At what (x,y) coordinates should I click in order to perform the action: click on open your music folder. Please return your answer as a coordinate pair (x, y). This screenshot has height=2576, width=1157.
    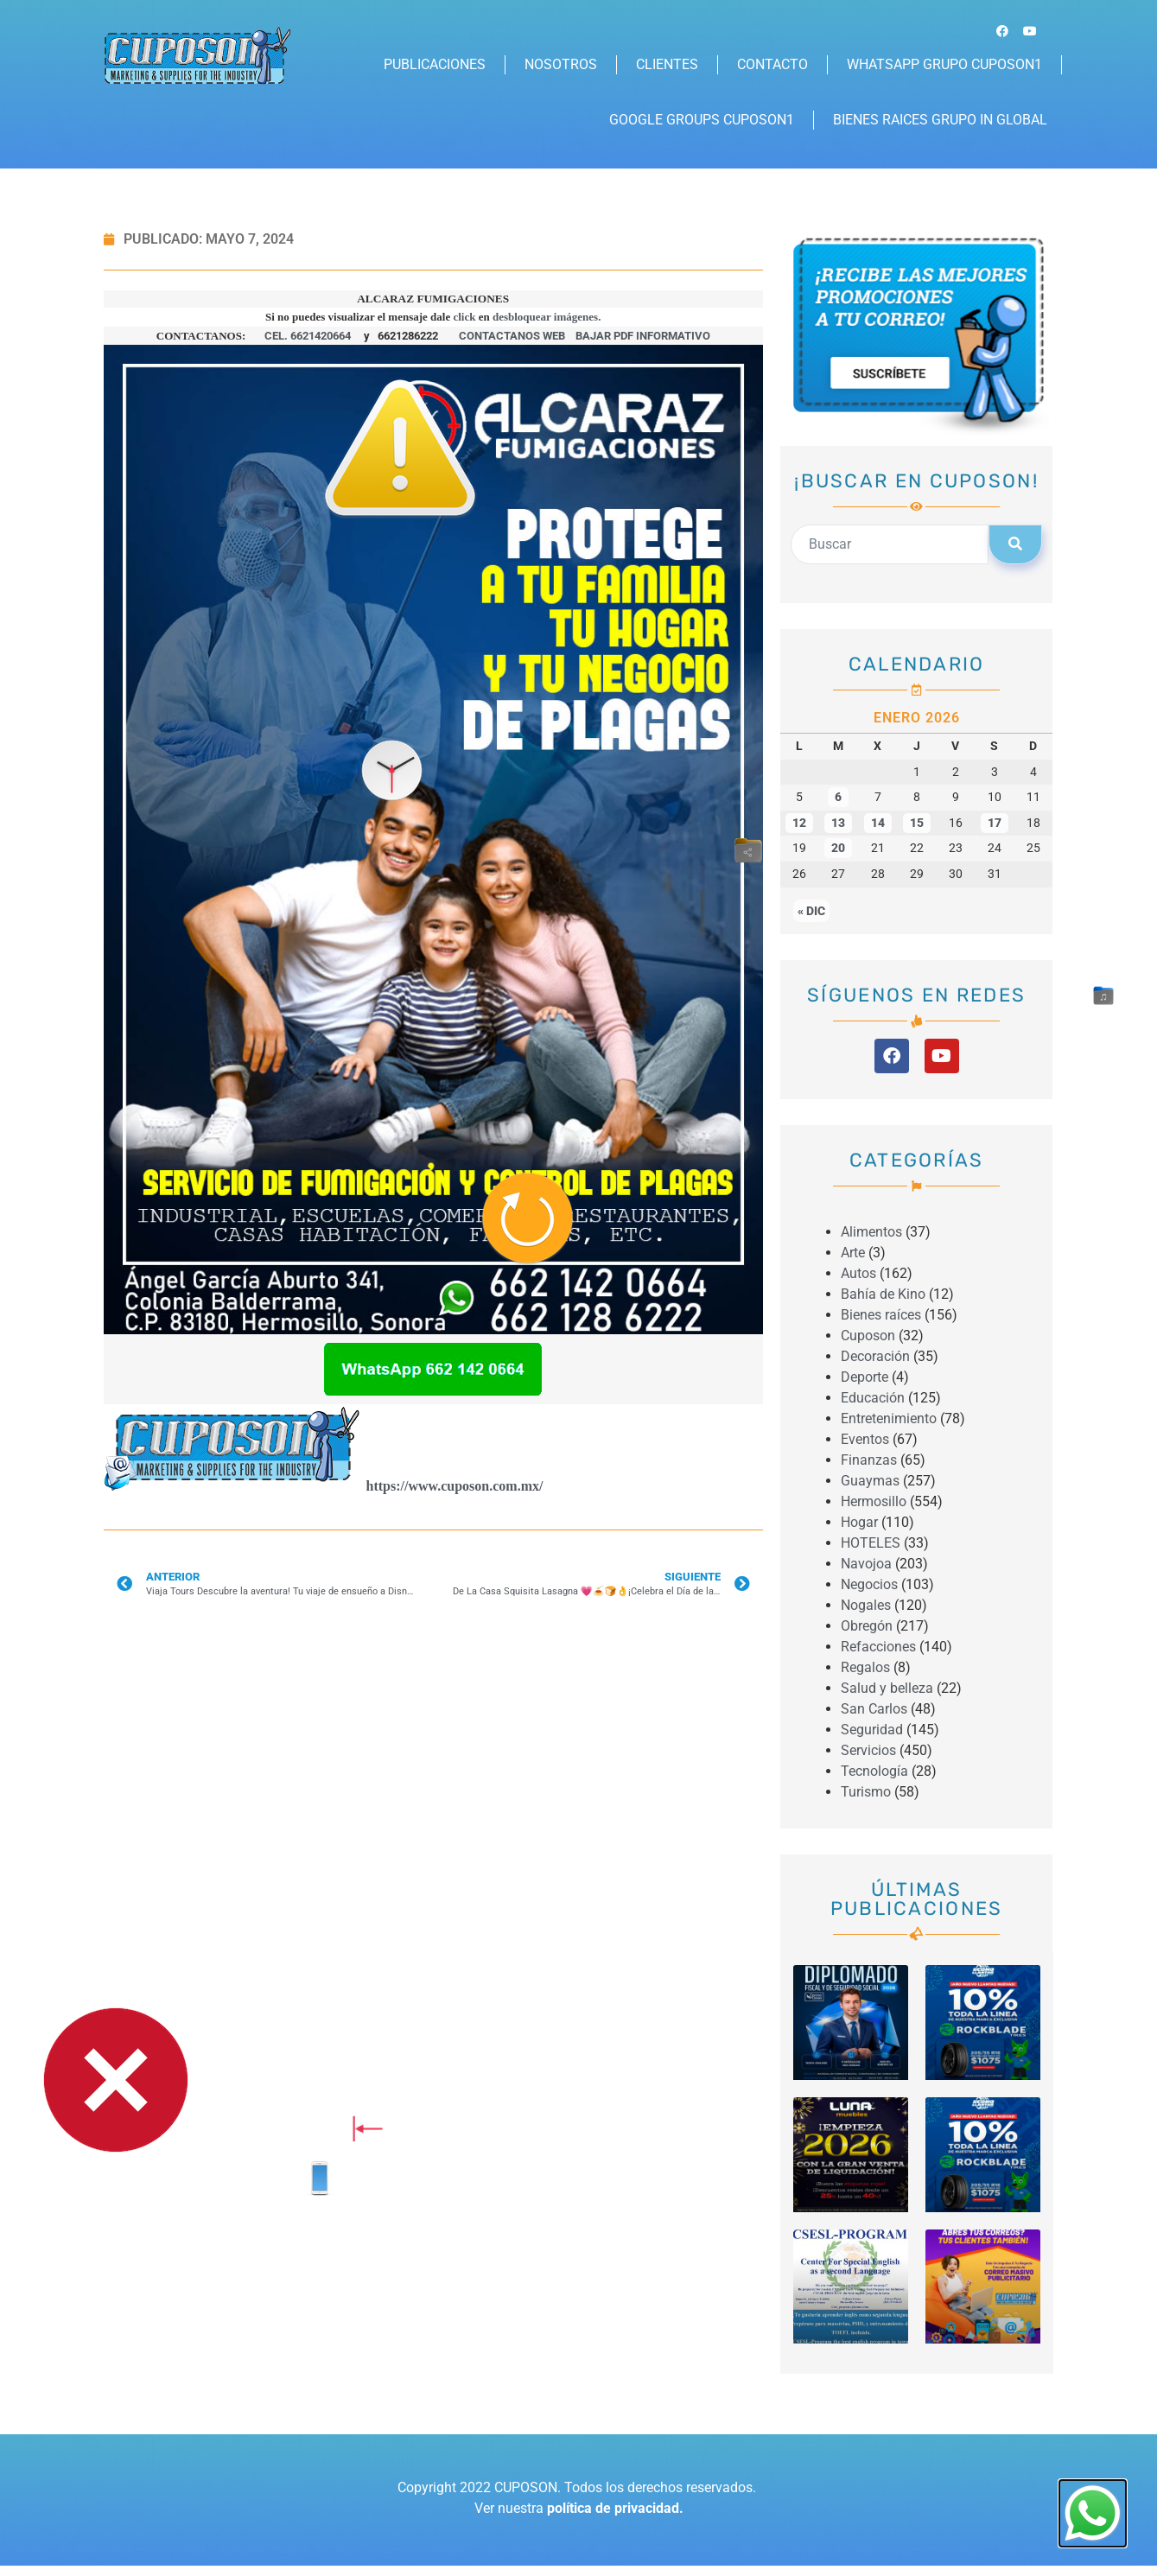
    Looking at the image, I should click on (1103, 995).